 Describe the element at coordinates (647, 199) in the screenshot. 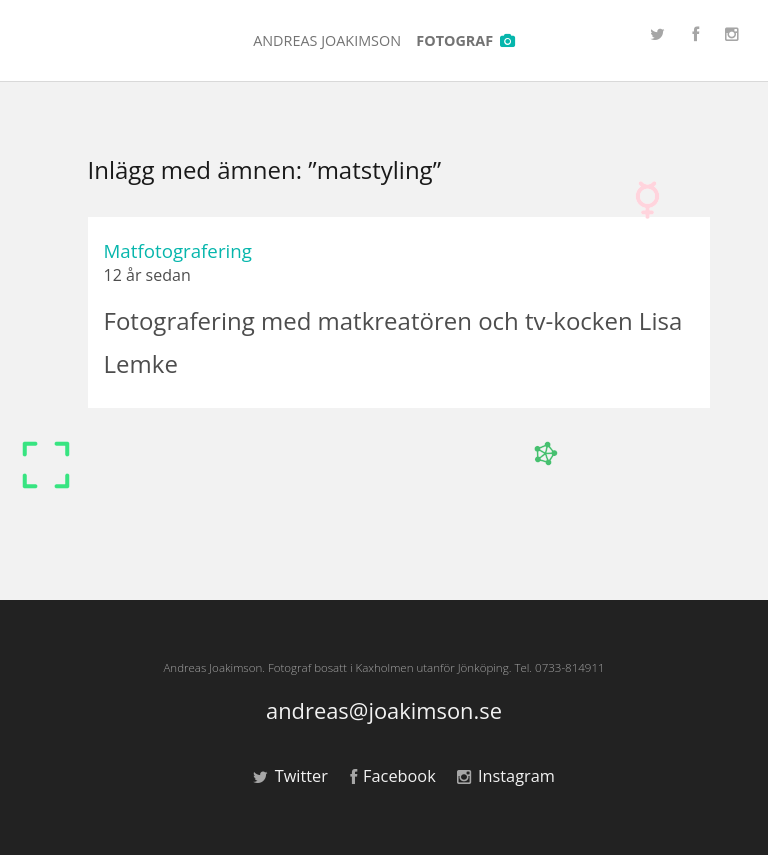

I see `indicates mercury as a planetary or astrological symbol` at that location.